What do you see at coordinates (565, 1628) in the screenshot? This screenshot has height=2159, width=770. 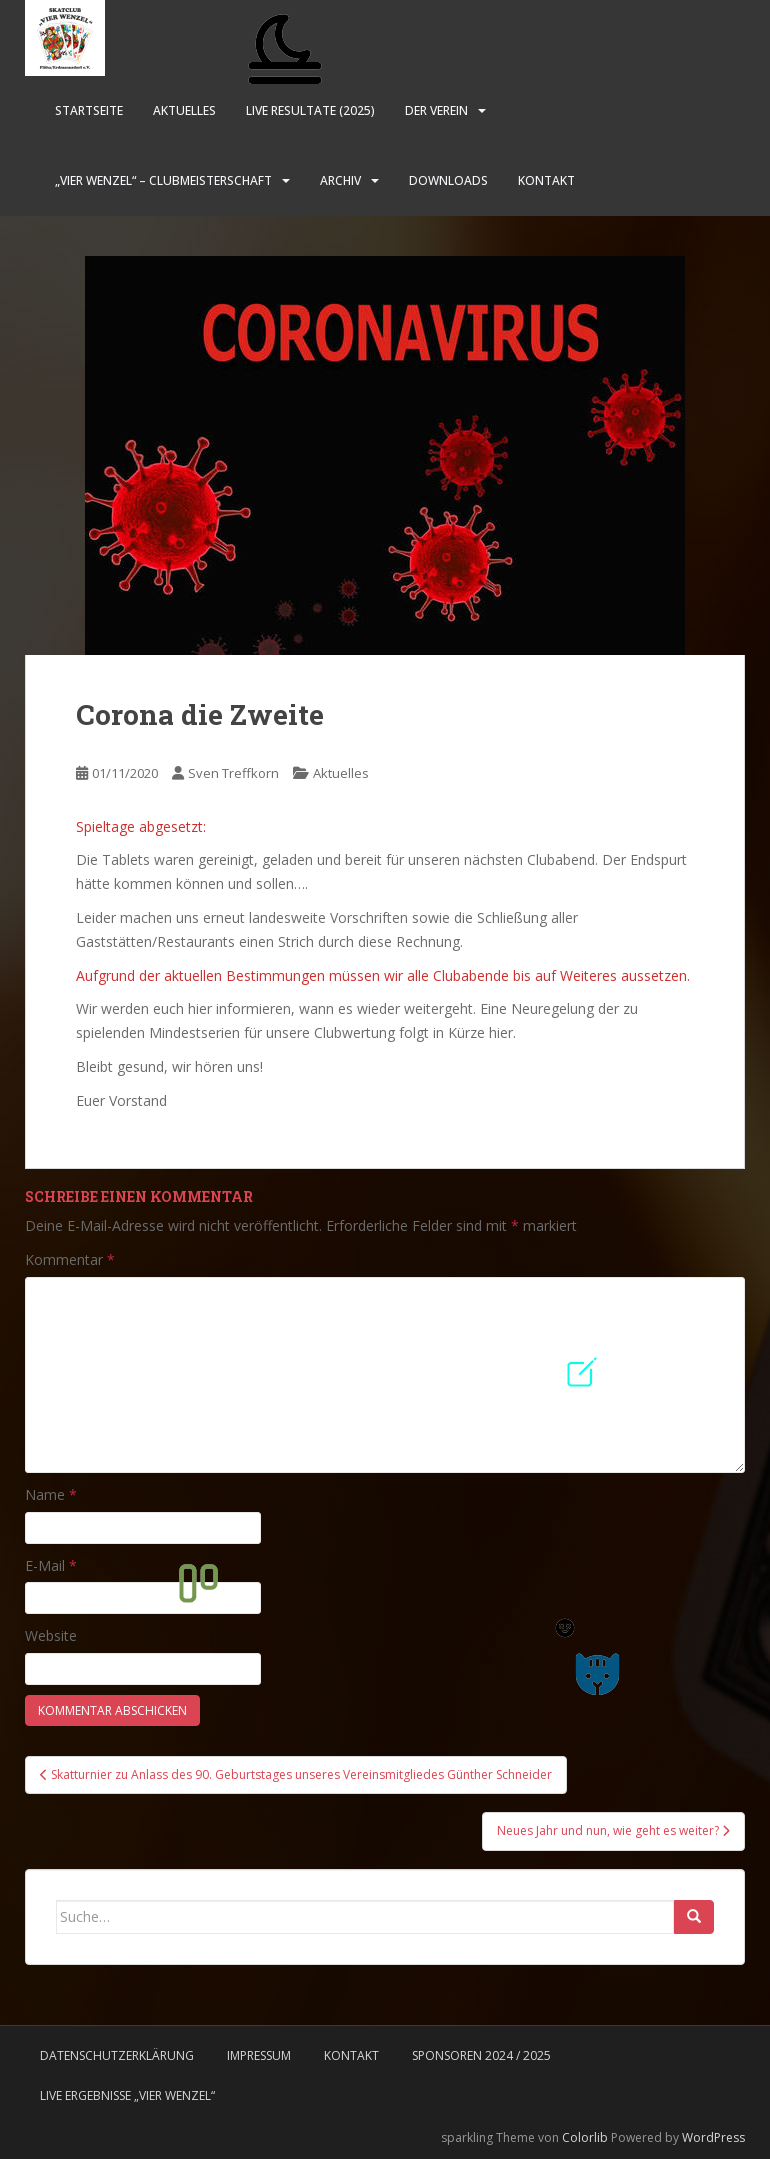 I see `select a silly or goofy mood reaction` at bounding box center [565, 1628].